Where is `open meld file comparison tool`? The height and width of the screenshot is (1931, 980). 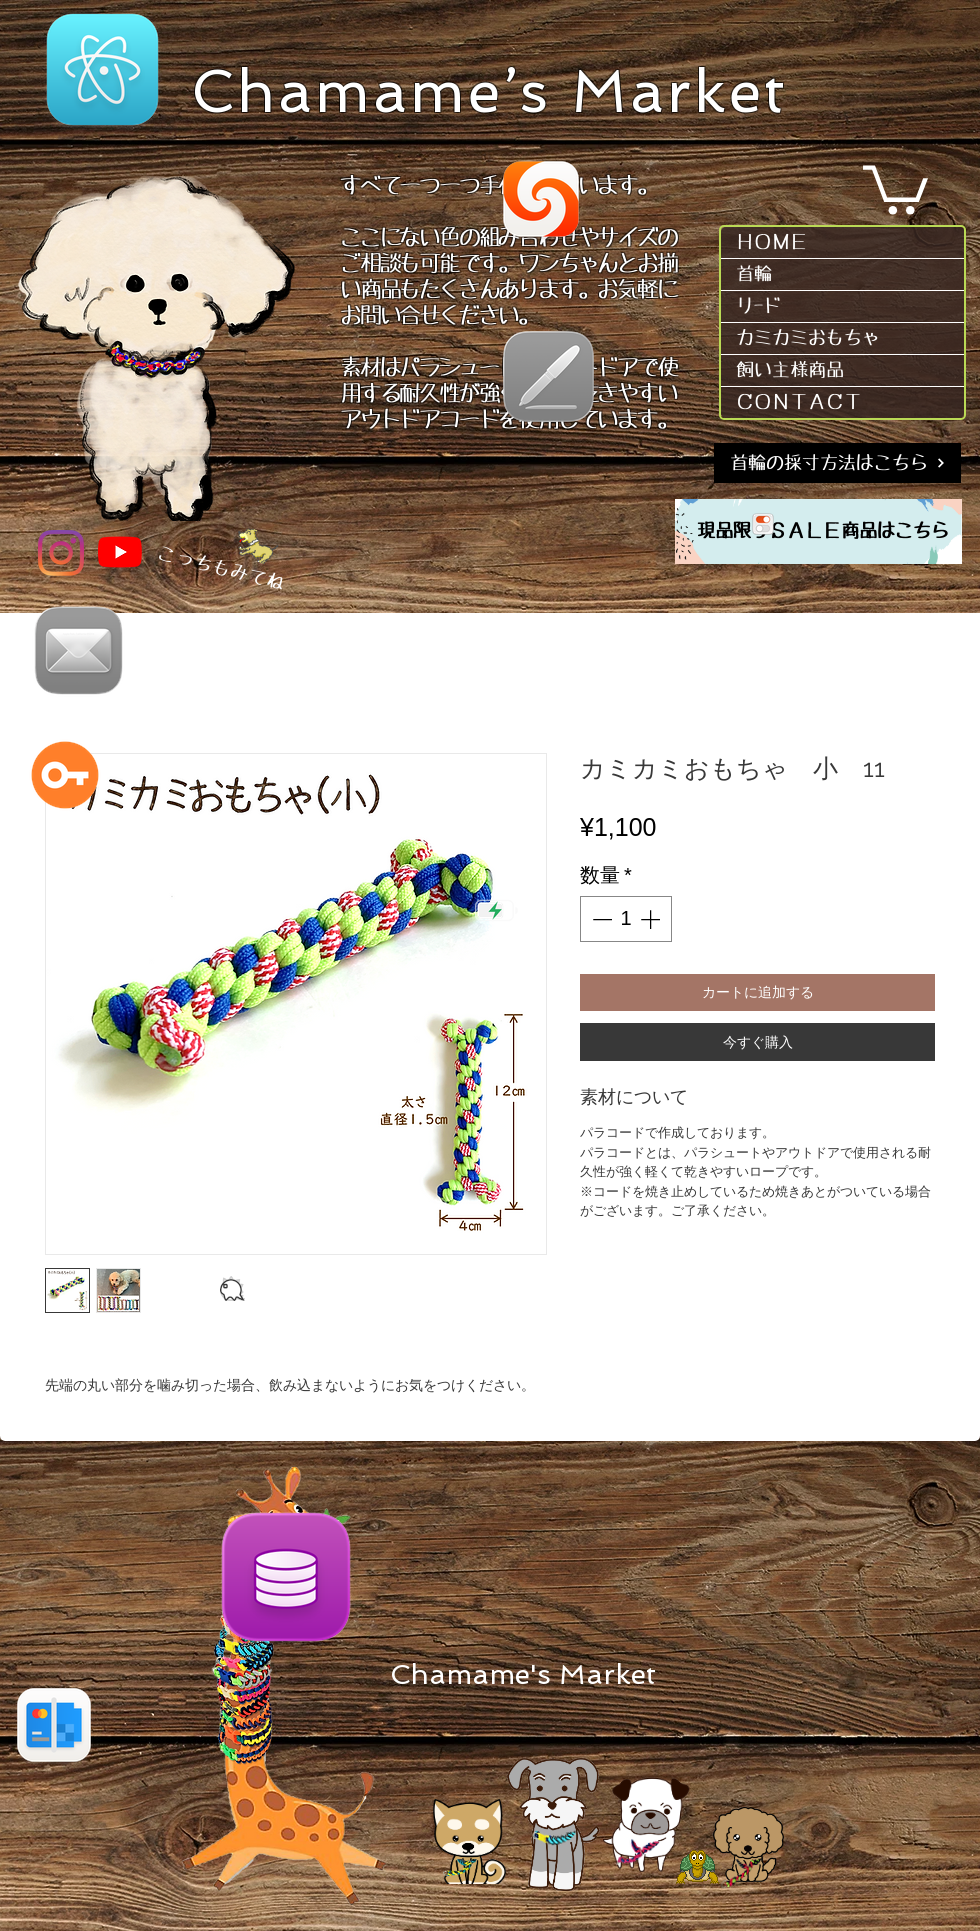 open meld file comparison tool is located at coordinates (541, 199).